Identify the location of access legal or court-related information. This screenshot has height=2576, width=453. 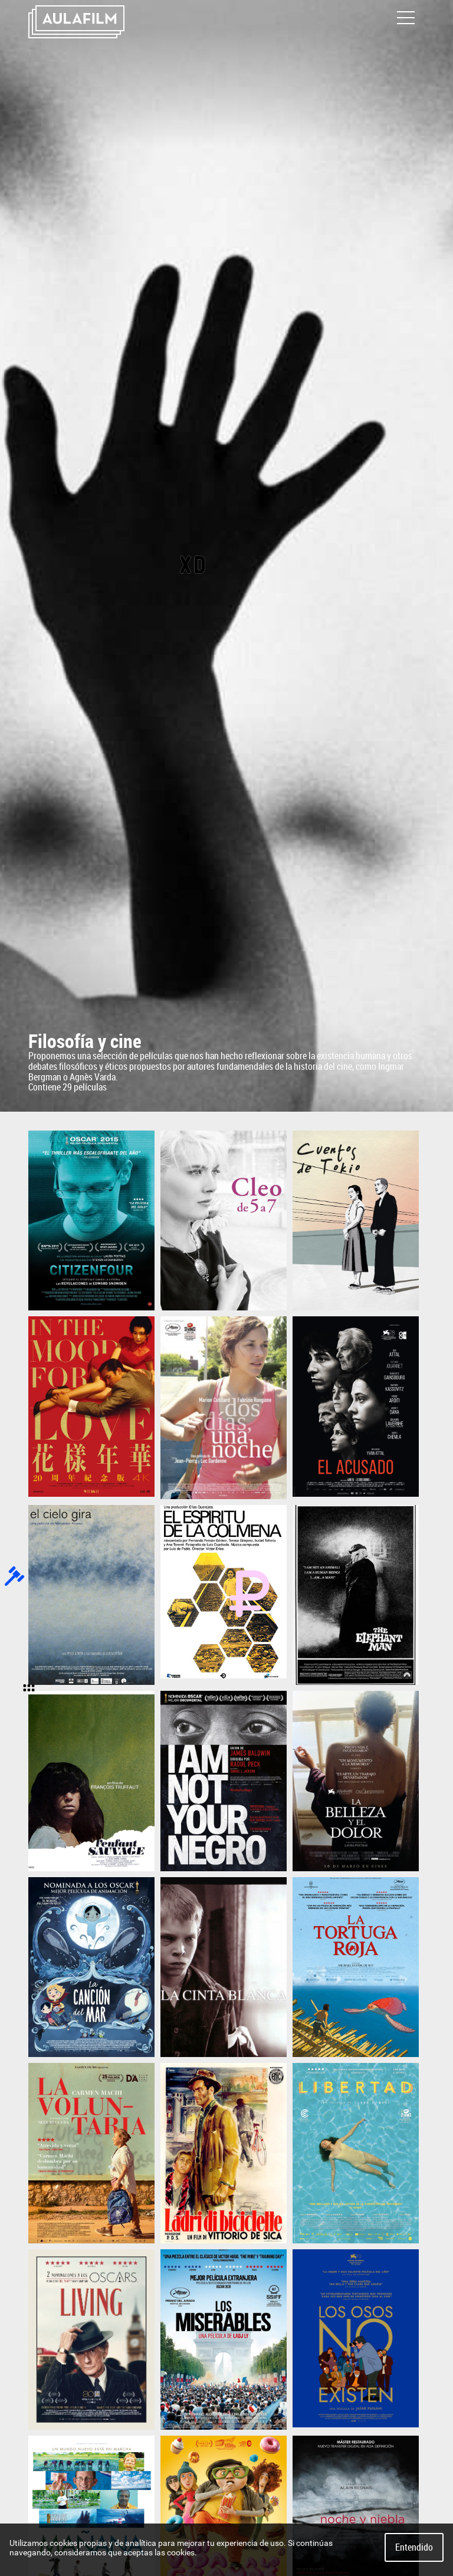
(14, 1576).